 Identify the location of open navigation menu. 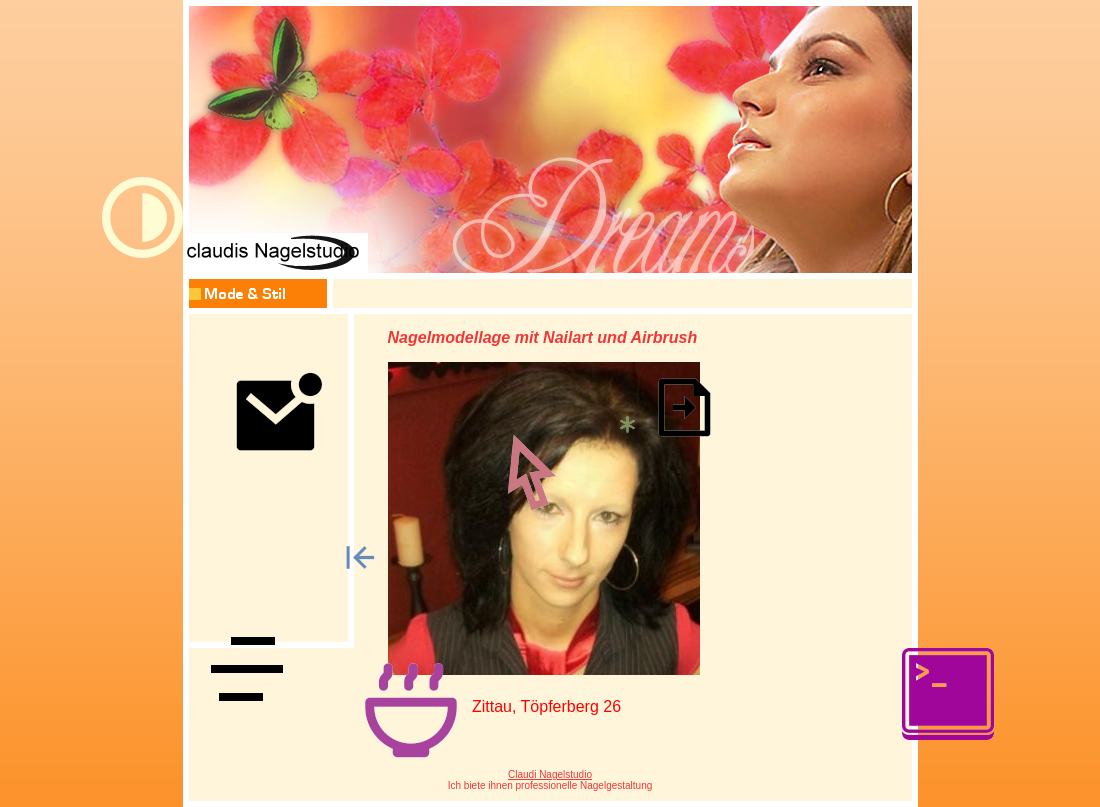
(247, 669).